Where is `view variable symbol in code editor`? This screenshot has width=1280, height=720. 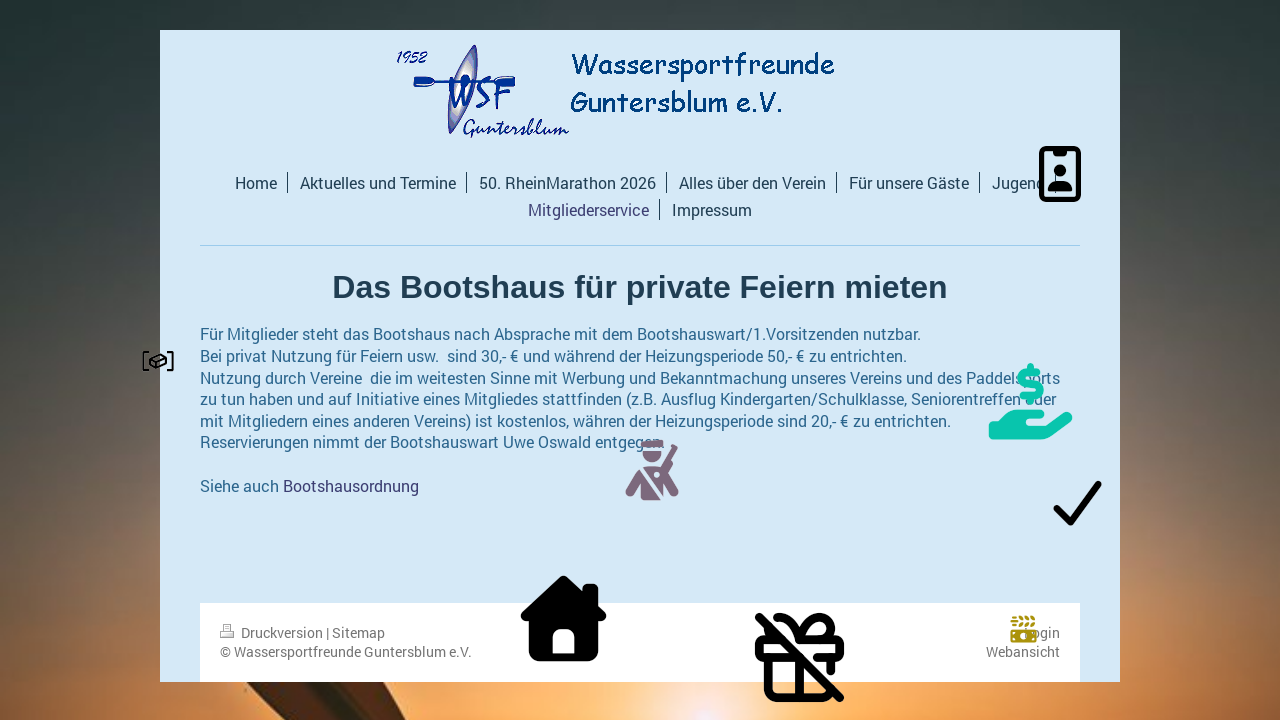
view variable symbol in code editor is located at coordinates (158, 360).